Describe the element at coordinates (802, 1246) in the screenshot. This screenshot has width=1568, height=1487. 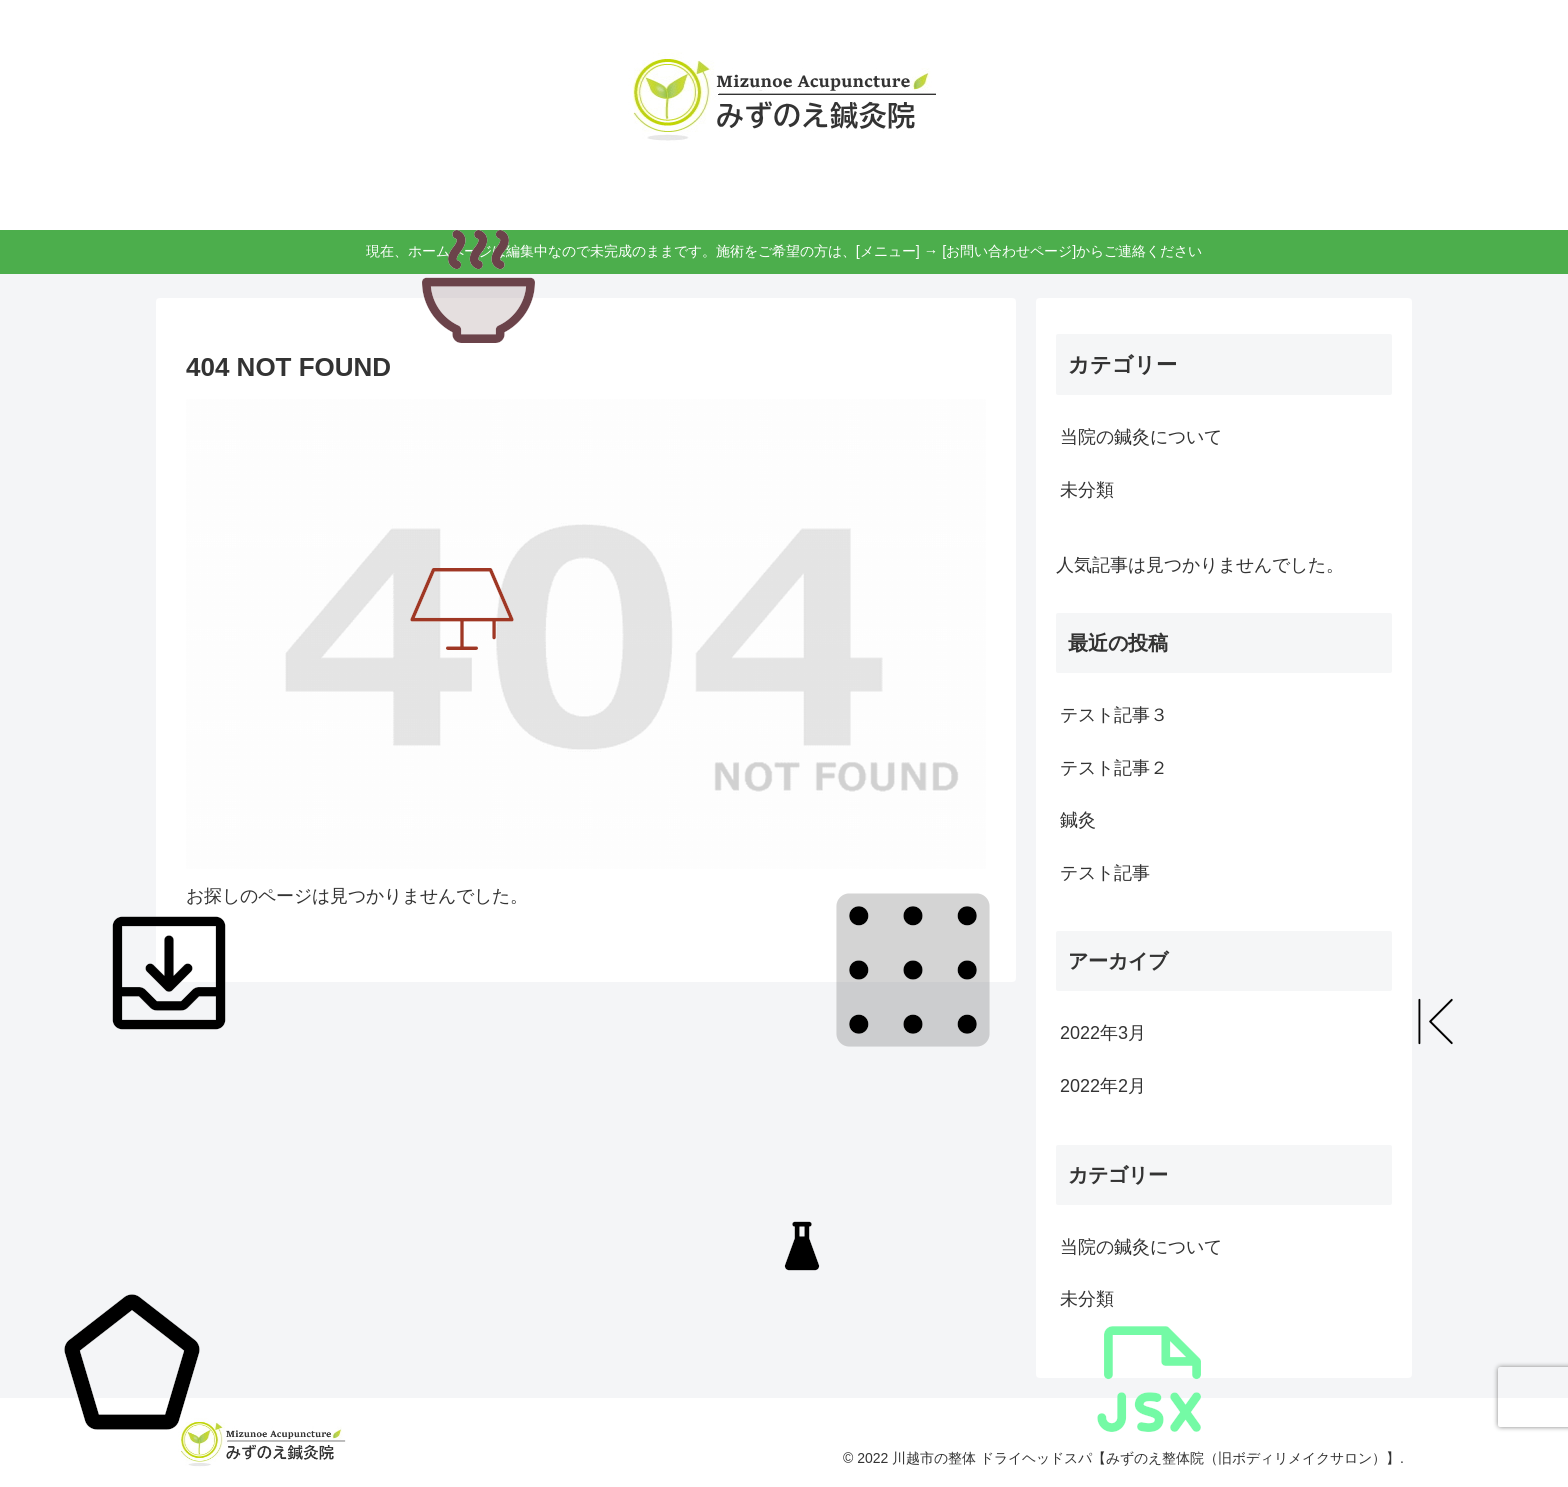
I see `access lab or experimental features` at that location.